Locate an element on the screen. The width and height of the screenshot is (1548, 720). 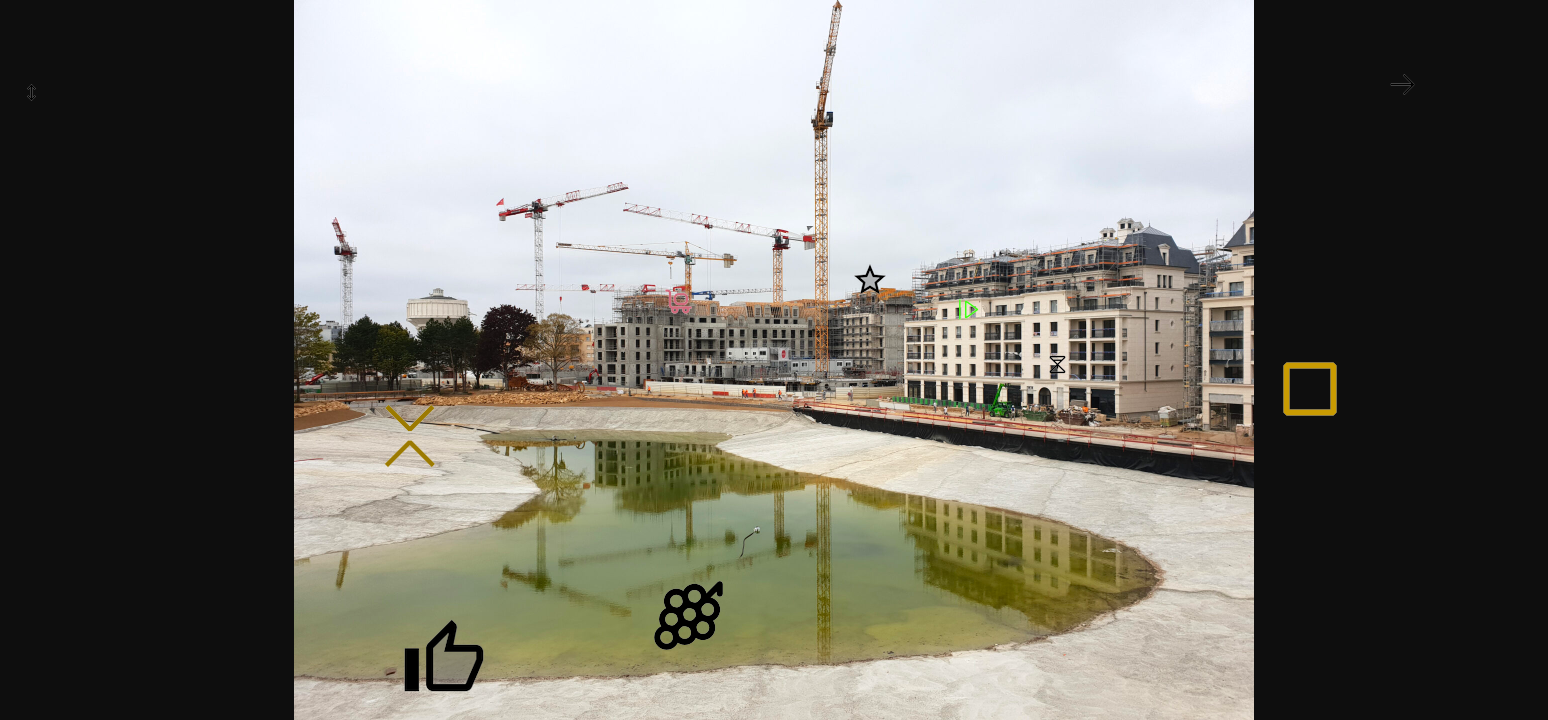
indicates a task or process in progress is located at coordinates (1057, 364).